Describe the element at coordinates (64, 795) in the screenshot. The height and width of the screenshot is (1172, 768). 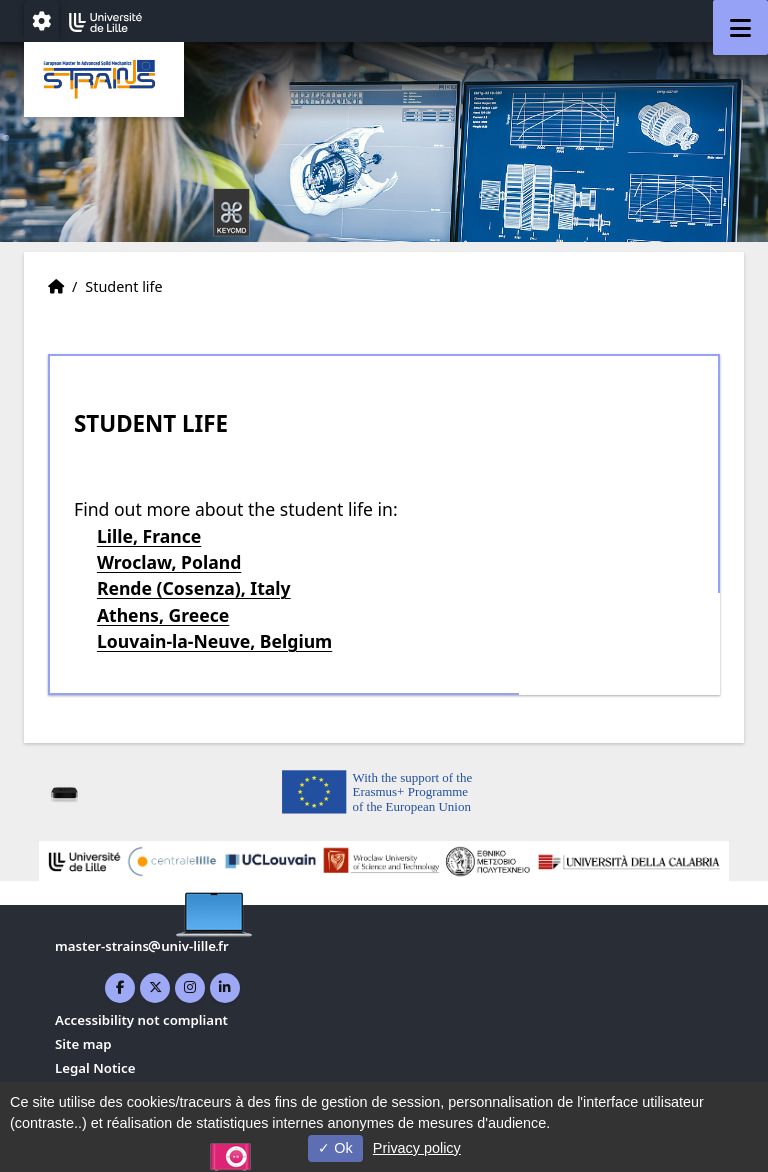
I see `apple tv device in connected devices list` at that location.